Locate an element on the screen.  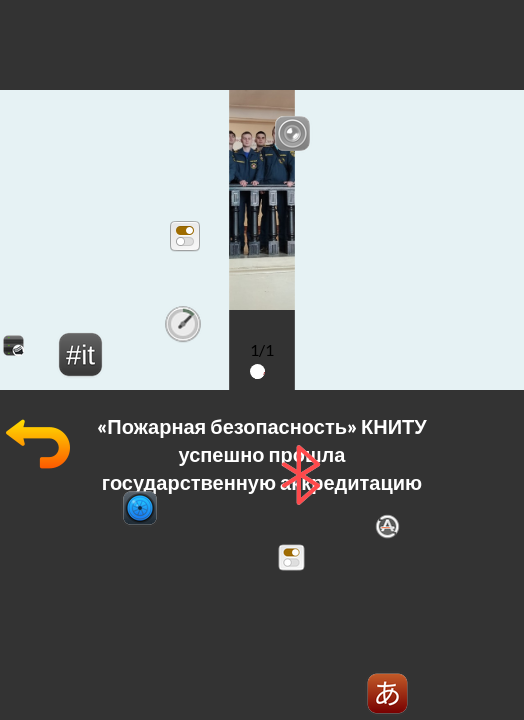
configure kerberos authentication settings for network server is located at coordinates (13, 345).